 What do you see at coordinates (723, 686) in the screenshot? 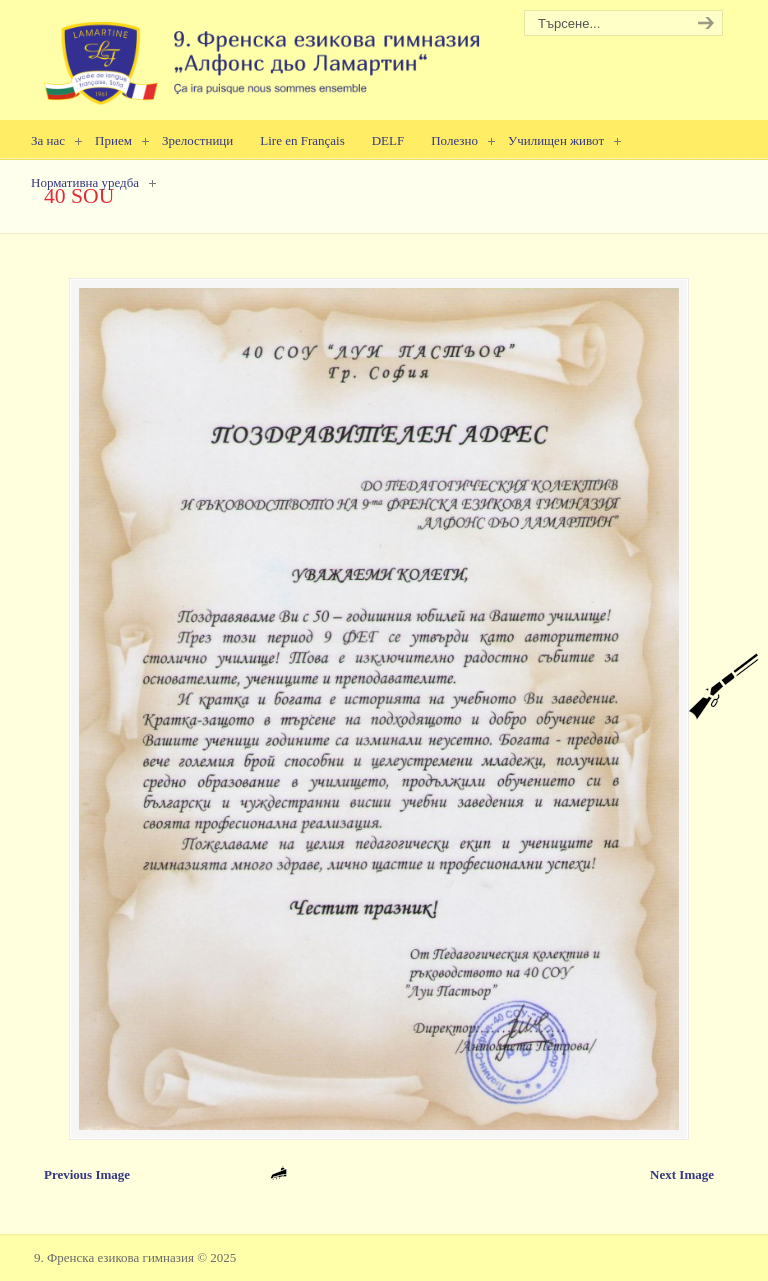
I see `select rifle weapon in game inventory` at bounding box center [723, 686].